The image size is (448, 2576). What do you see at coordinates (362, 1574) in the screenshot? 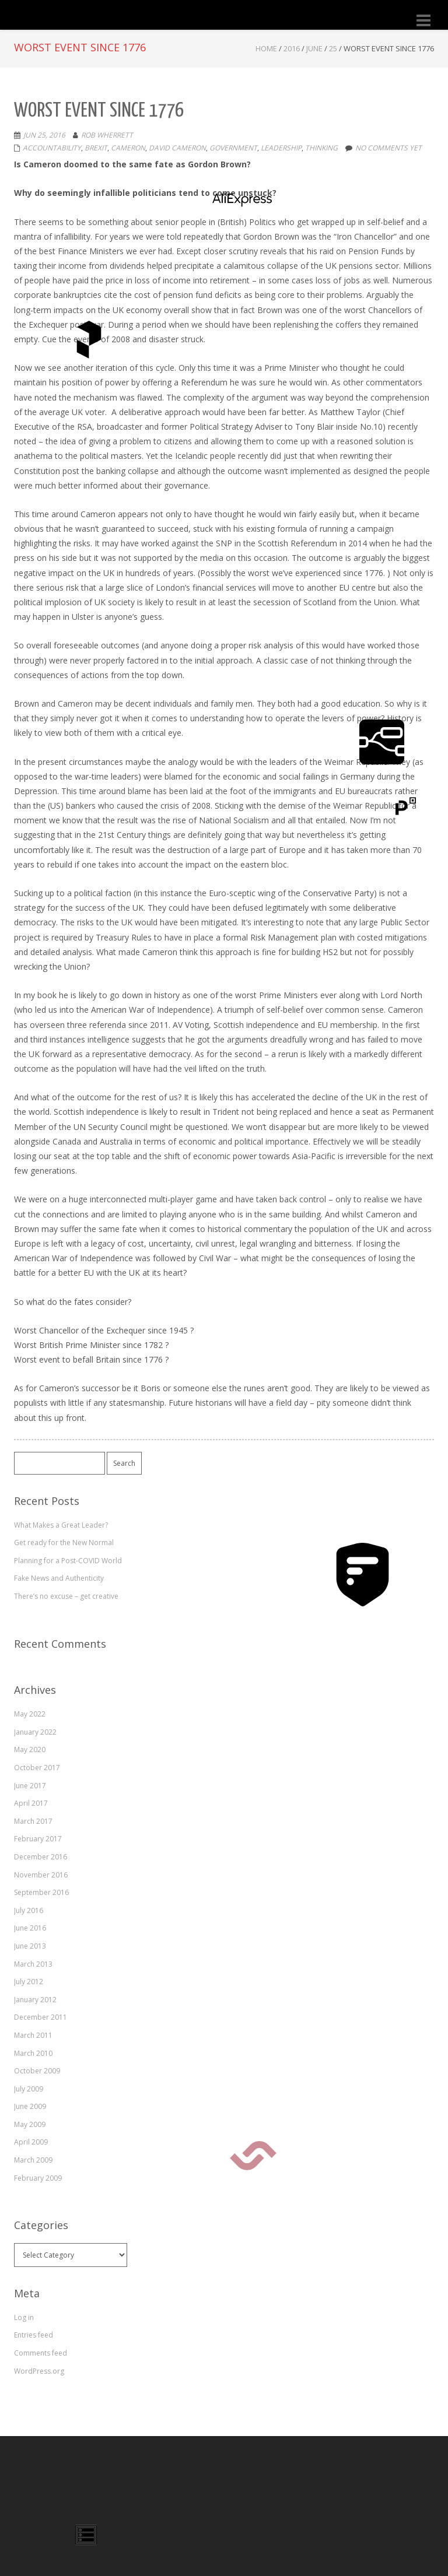
I see `open 2FAS authenticator app` at bounding box center [362, 1574].